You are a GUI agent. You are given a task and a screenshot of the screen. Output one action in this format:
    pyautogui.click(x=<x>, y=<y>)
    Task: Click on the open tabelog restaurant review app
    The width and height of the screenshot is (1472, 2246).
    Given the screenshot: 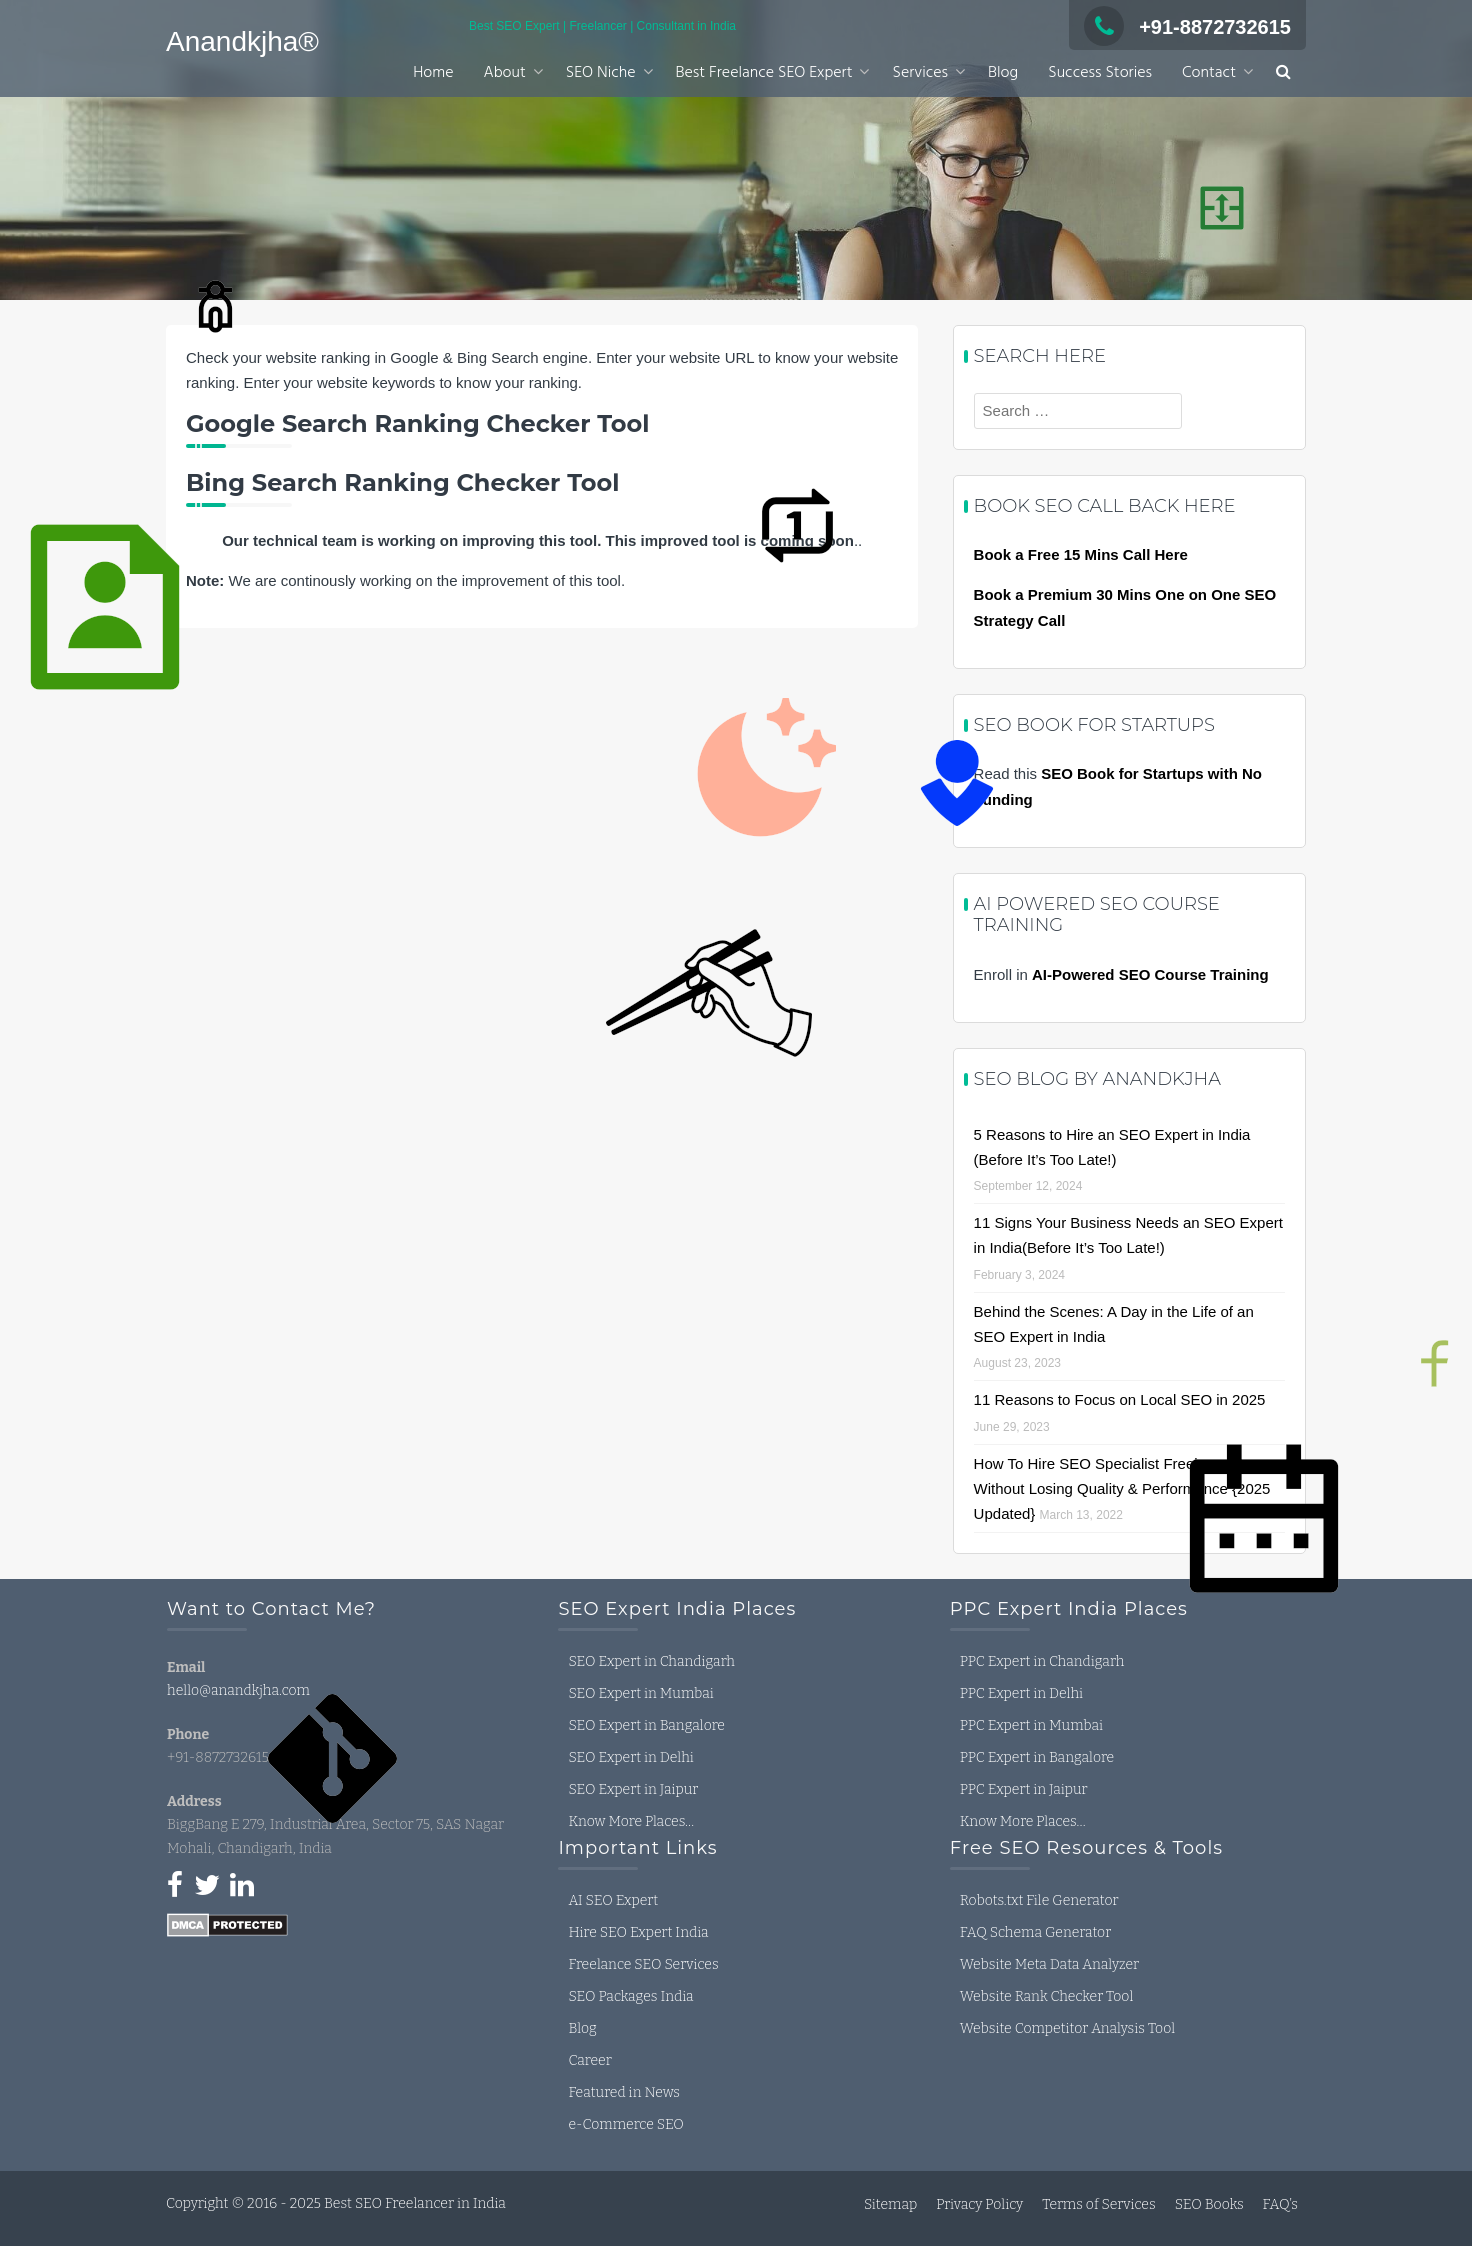 What is the action you would take?
    pyautogui.click(x=709, y=993)
    